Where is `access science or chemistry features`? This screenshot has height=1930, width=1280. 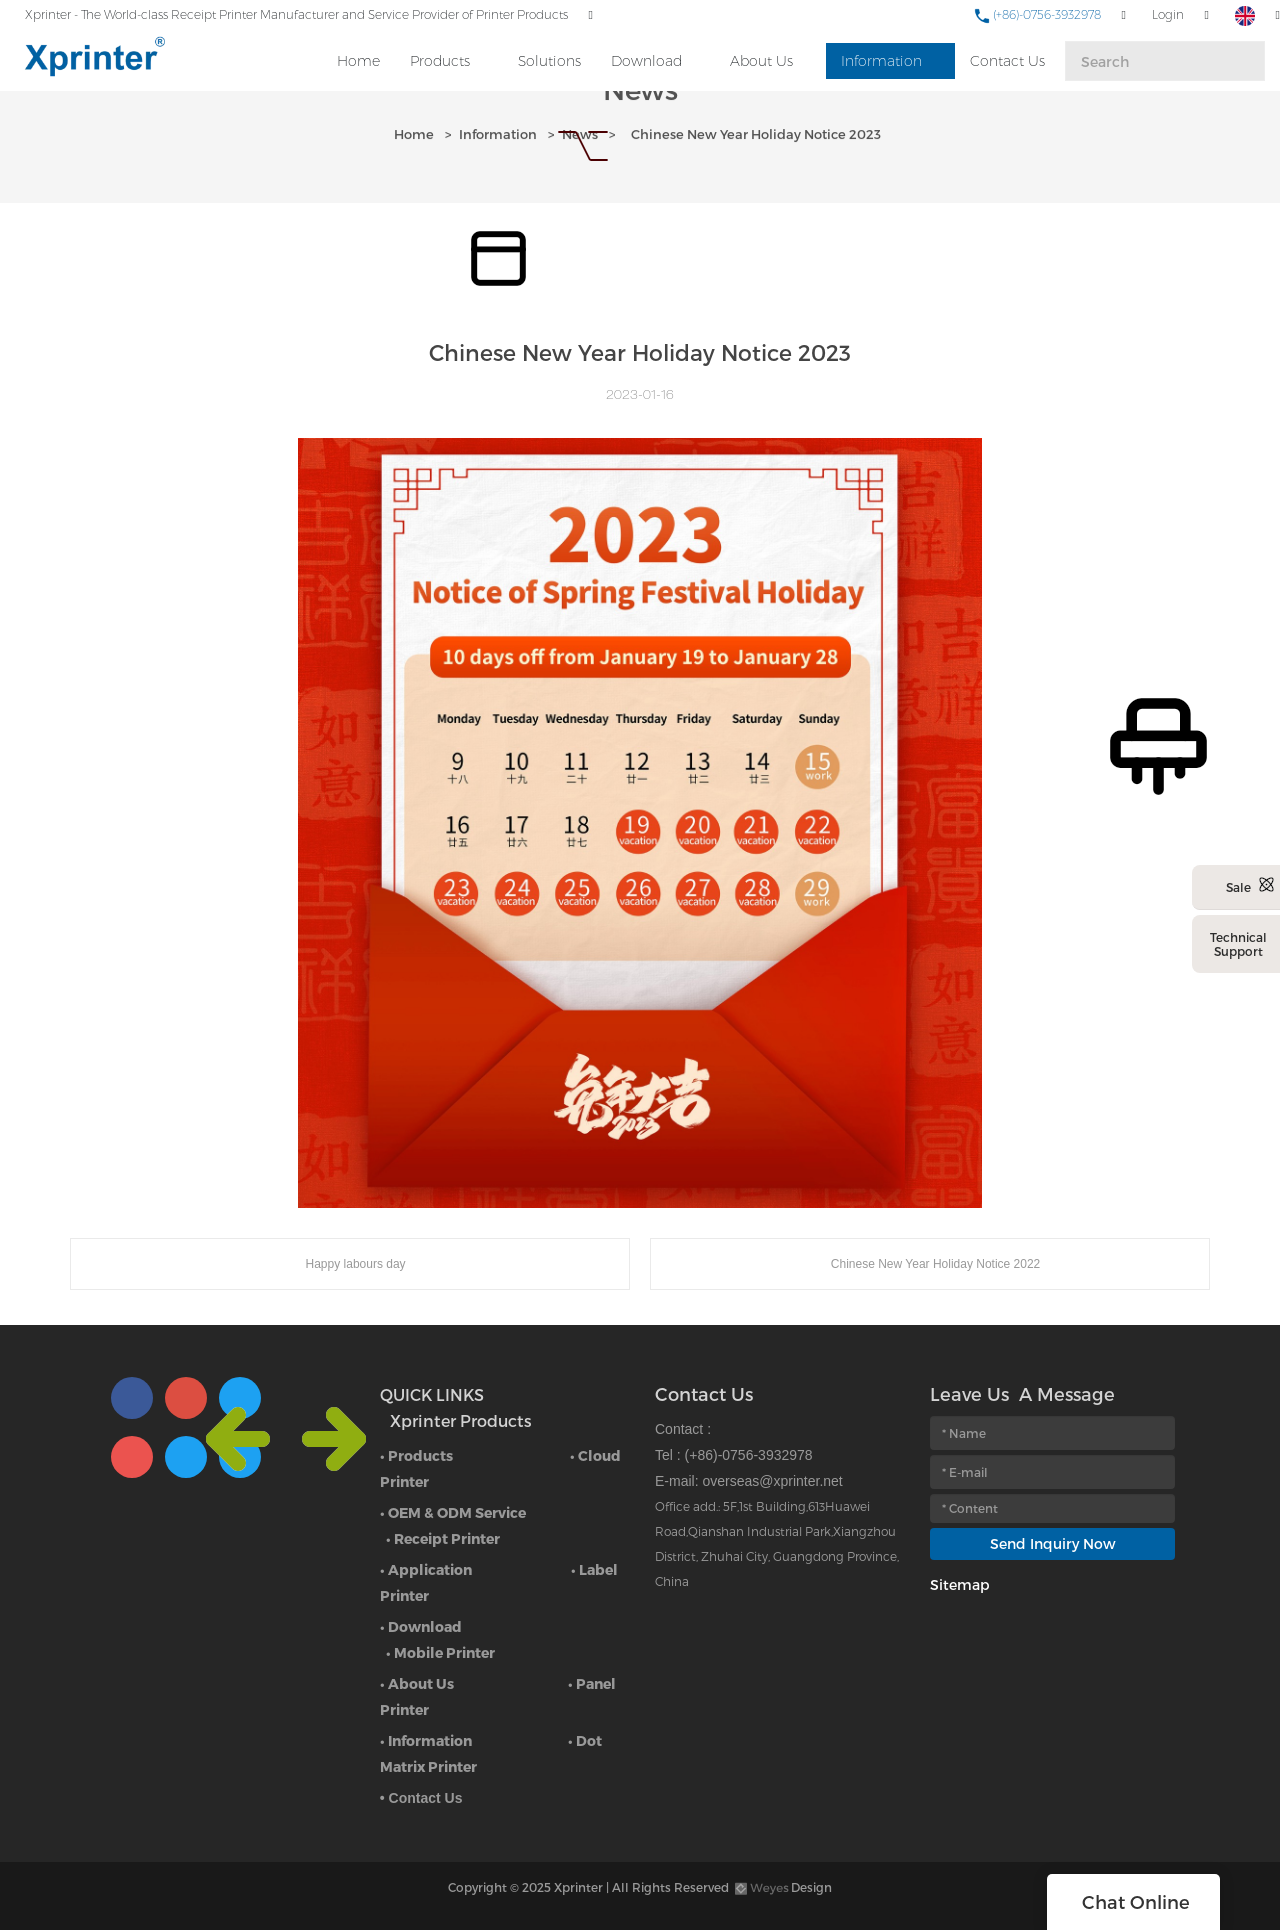 access science or chemistry features is located at coordinates (1266, 884).